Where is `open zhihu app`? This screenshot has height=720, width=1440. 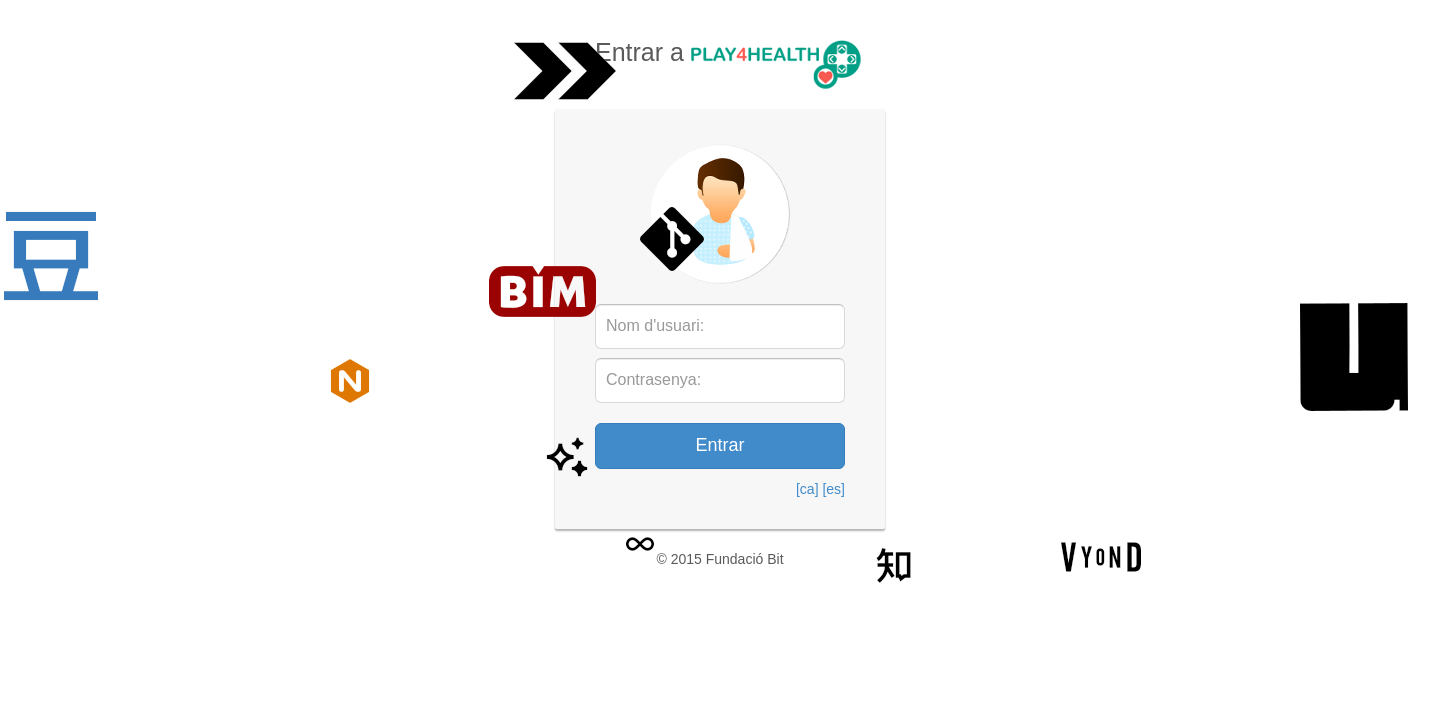 open zhihu app is located at coordinates (894, 565).